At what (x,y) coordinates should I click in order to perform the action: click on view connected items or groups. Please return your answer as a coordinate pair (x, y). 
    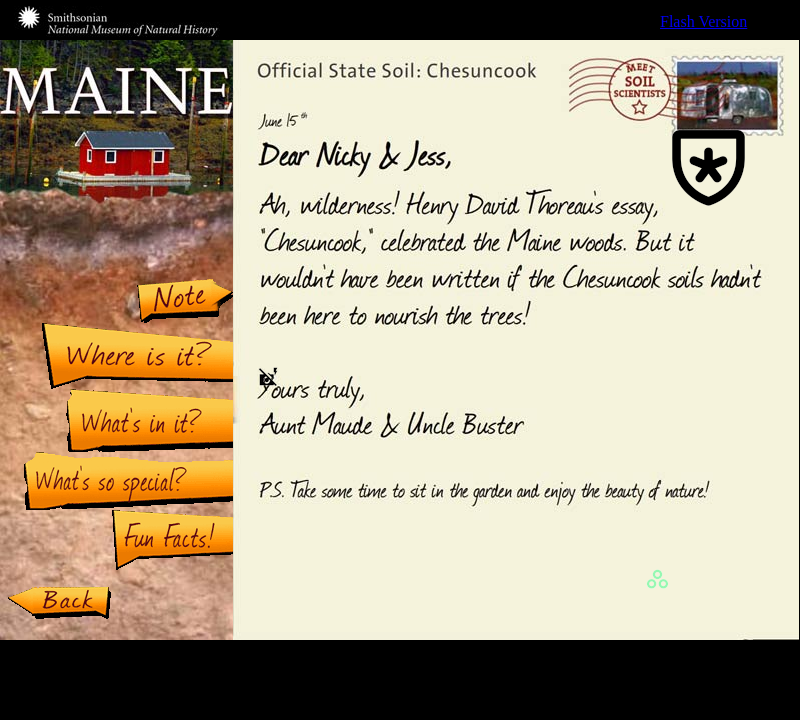
    Looking at the image, I should click on (657, 579).